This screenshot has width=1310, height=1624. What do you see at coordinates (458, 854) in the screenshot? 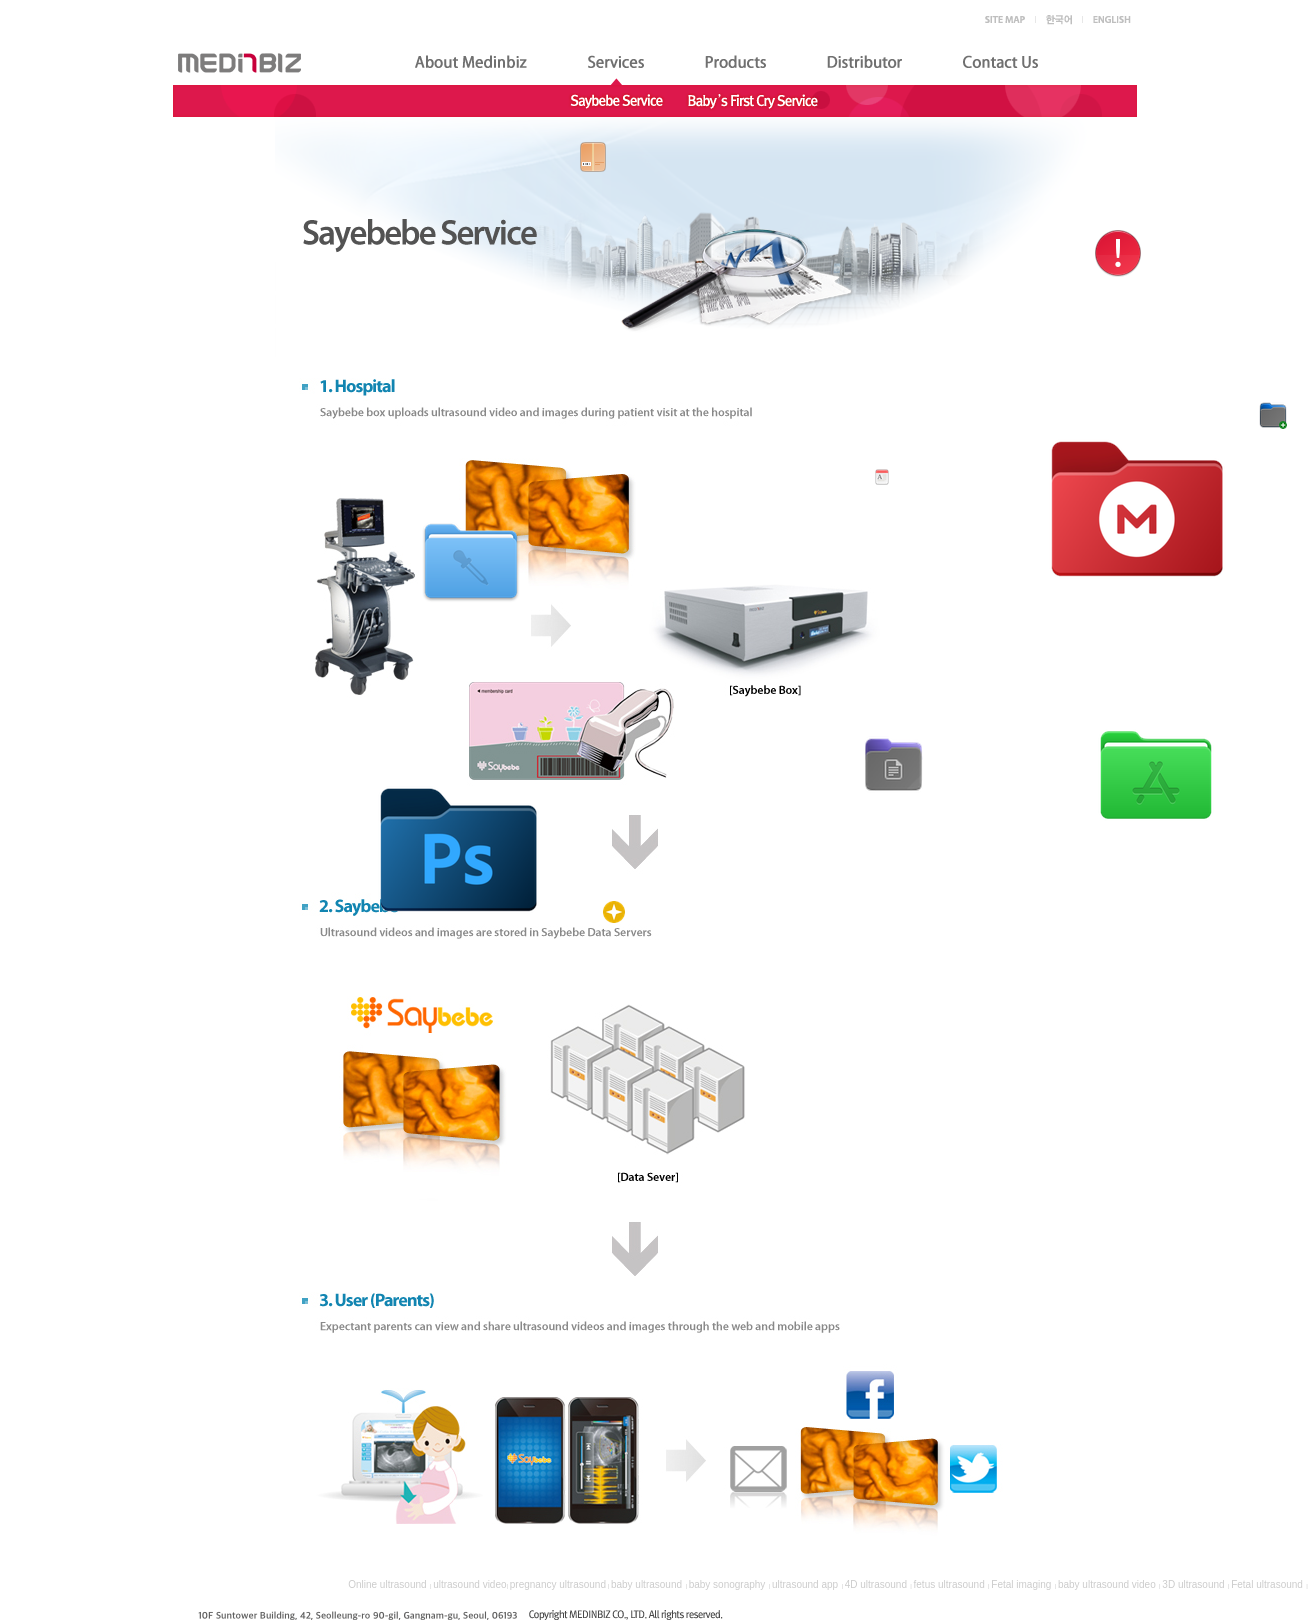
I see `open folder containing adobe photoshop files` at bounding box center [458, 854].